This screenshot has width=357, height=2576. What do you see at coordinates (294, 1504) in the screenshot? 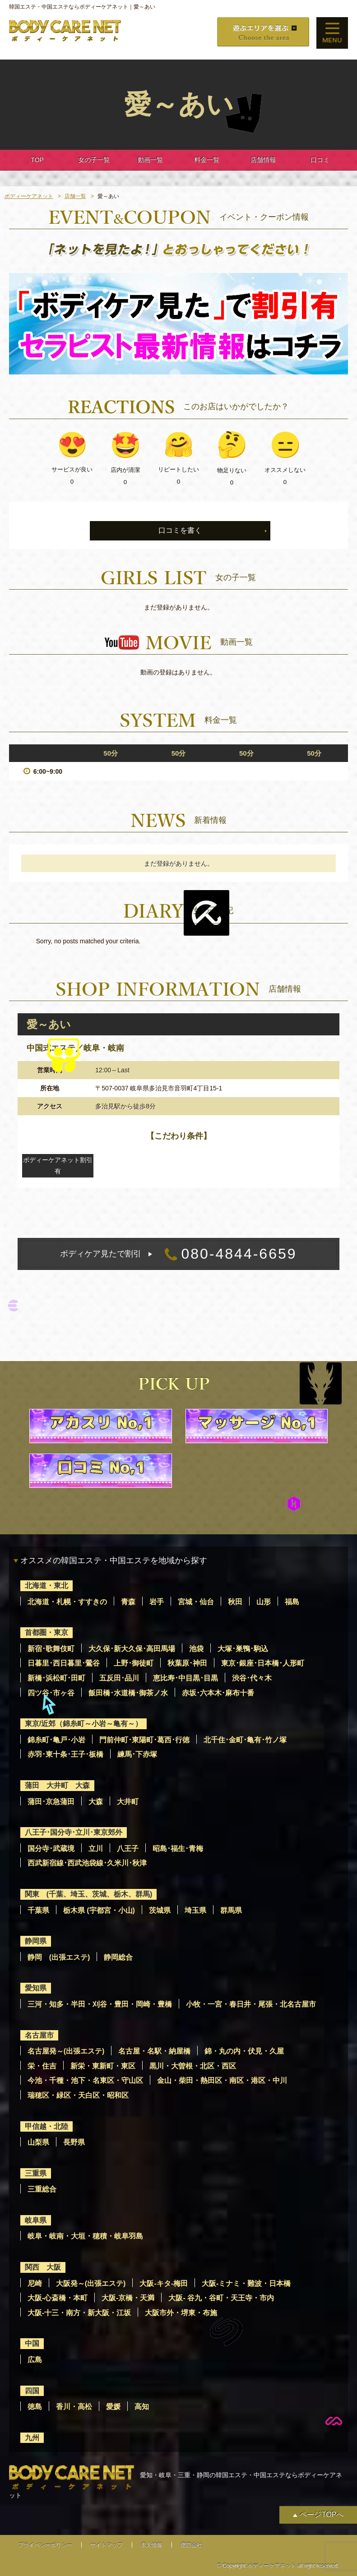
I see `hackerrank logo` at bounding box center [294, 1504].